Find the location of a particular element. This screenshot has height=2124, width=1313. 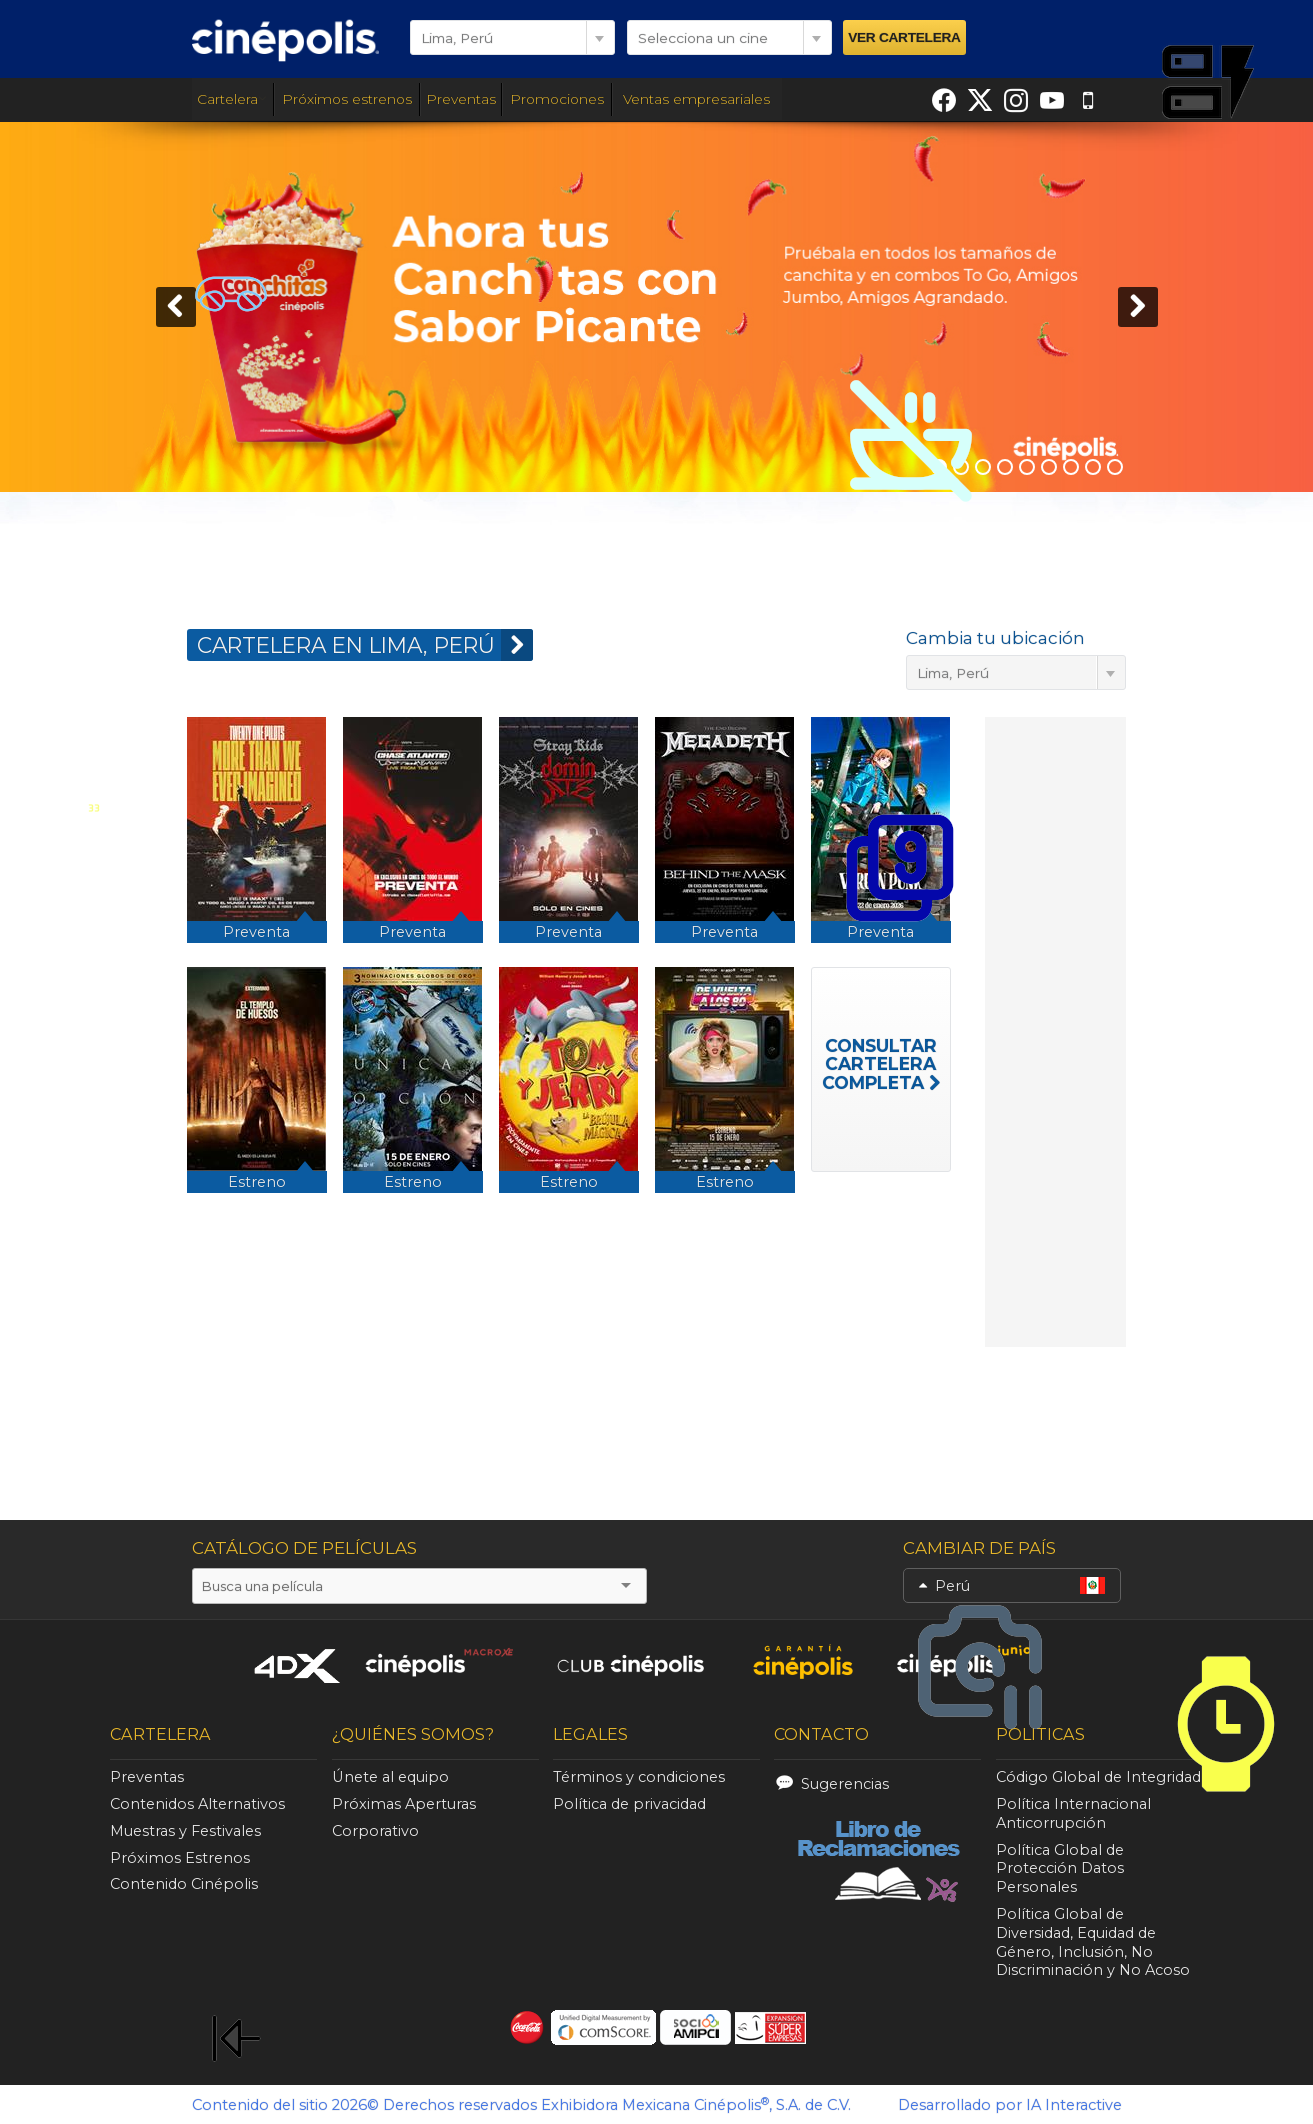

indicates item number 33 in a list or sequence is located at coordinates (94, 808).